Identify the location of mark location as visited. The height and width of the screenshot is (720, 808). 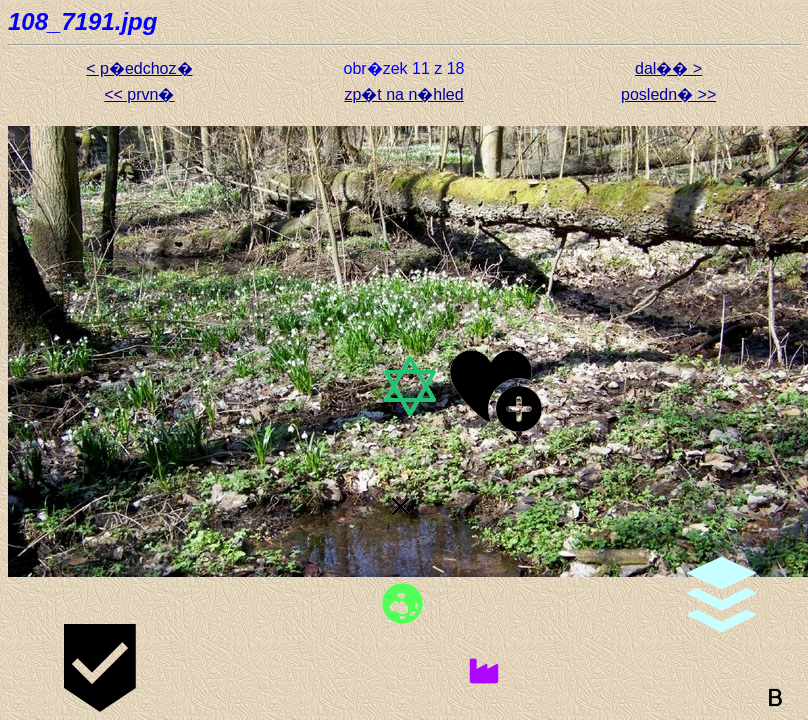
(100, 668).